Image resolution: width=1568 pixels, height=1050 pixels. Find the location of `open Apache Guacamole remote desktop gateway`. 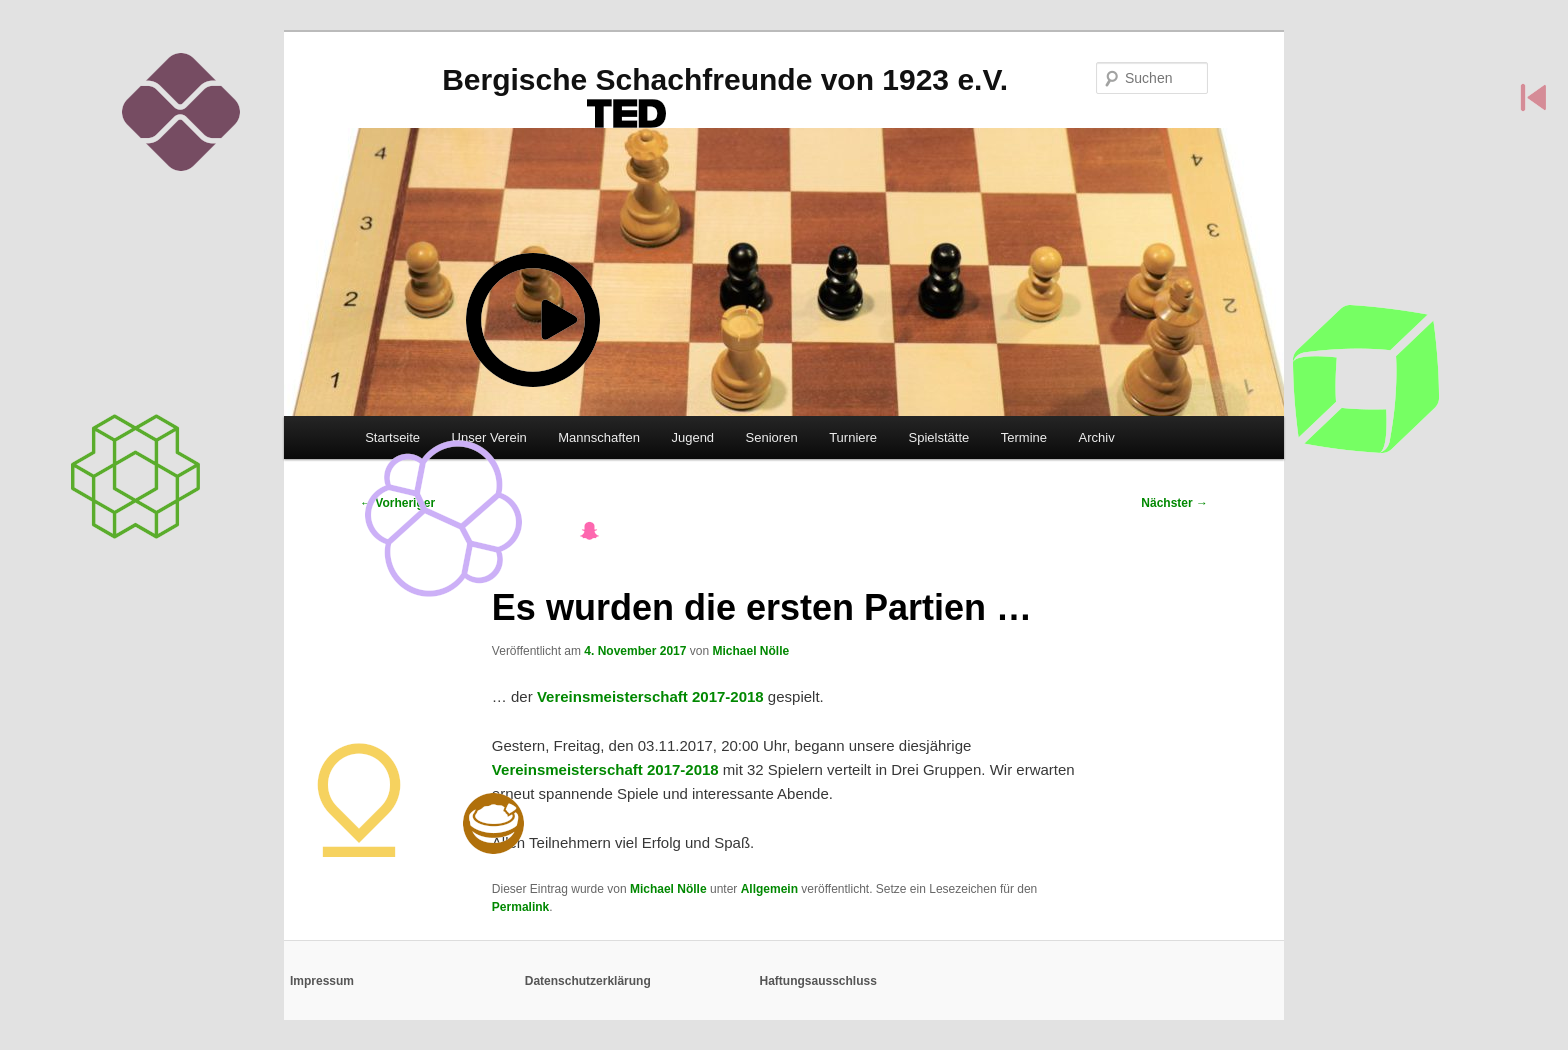

open Apache Guacamole remote desktop gateway is located at coordinates (493, 823).